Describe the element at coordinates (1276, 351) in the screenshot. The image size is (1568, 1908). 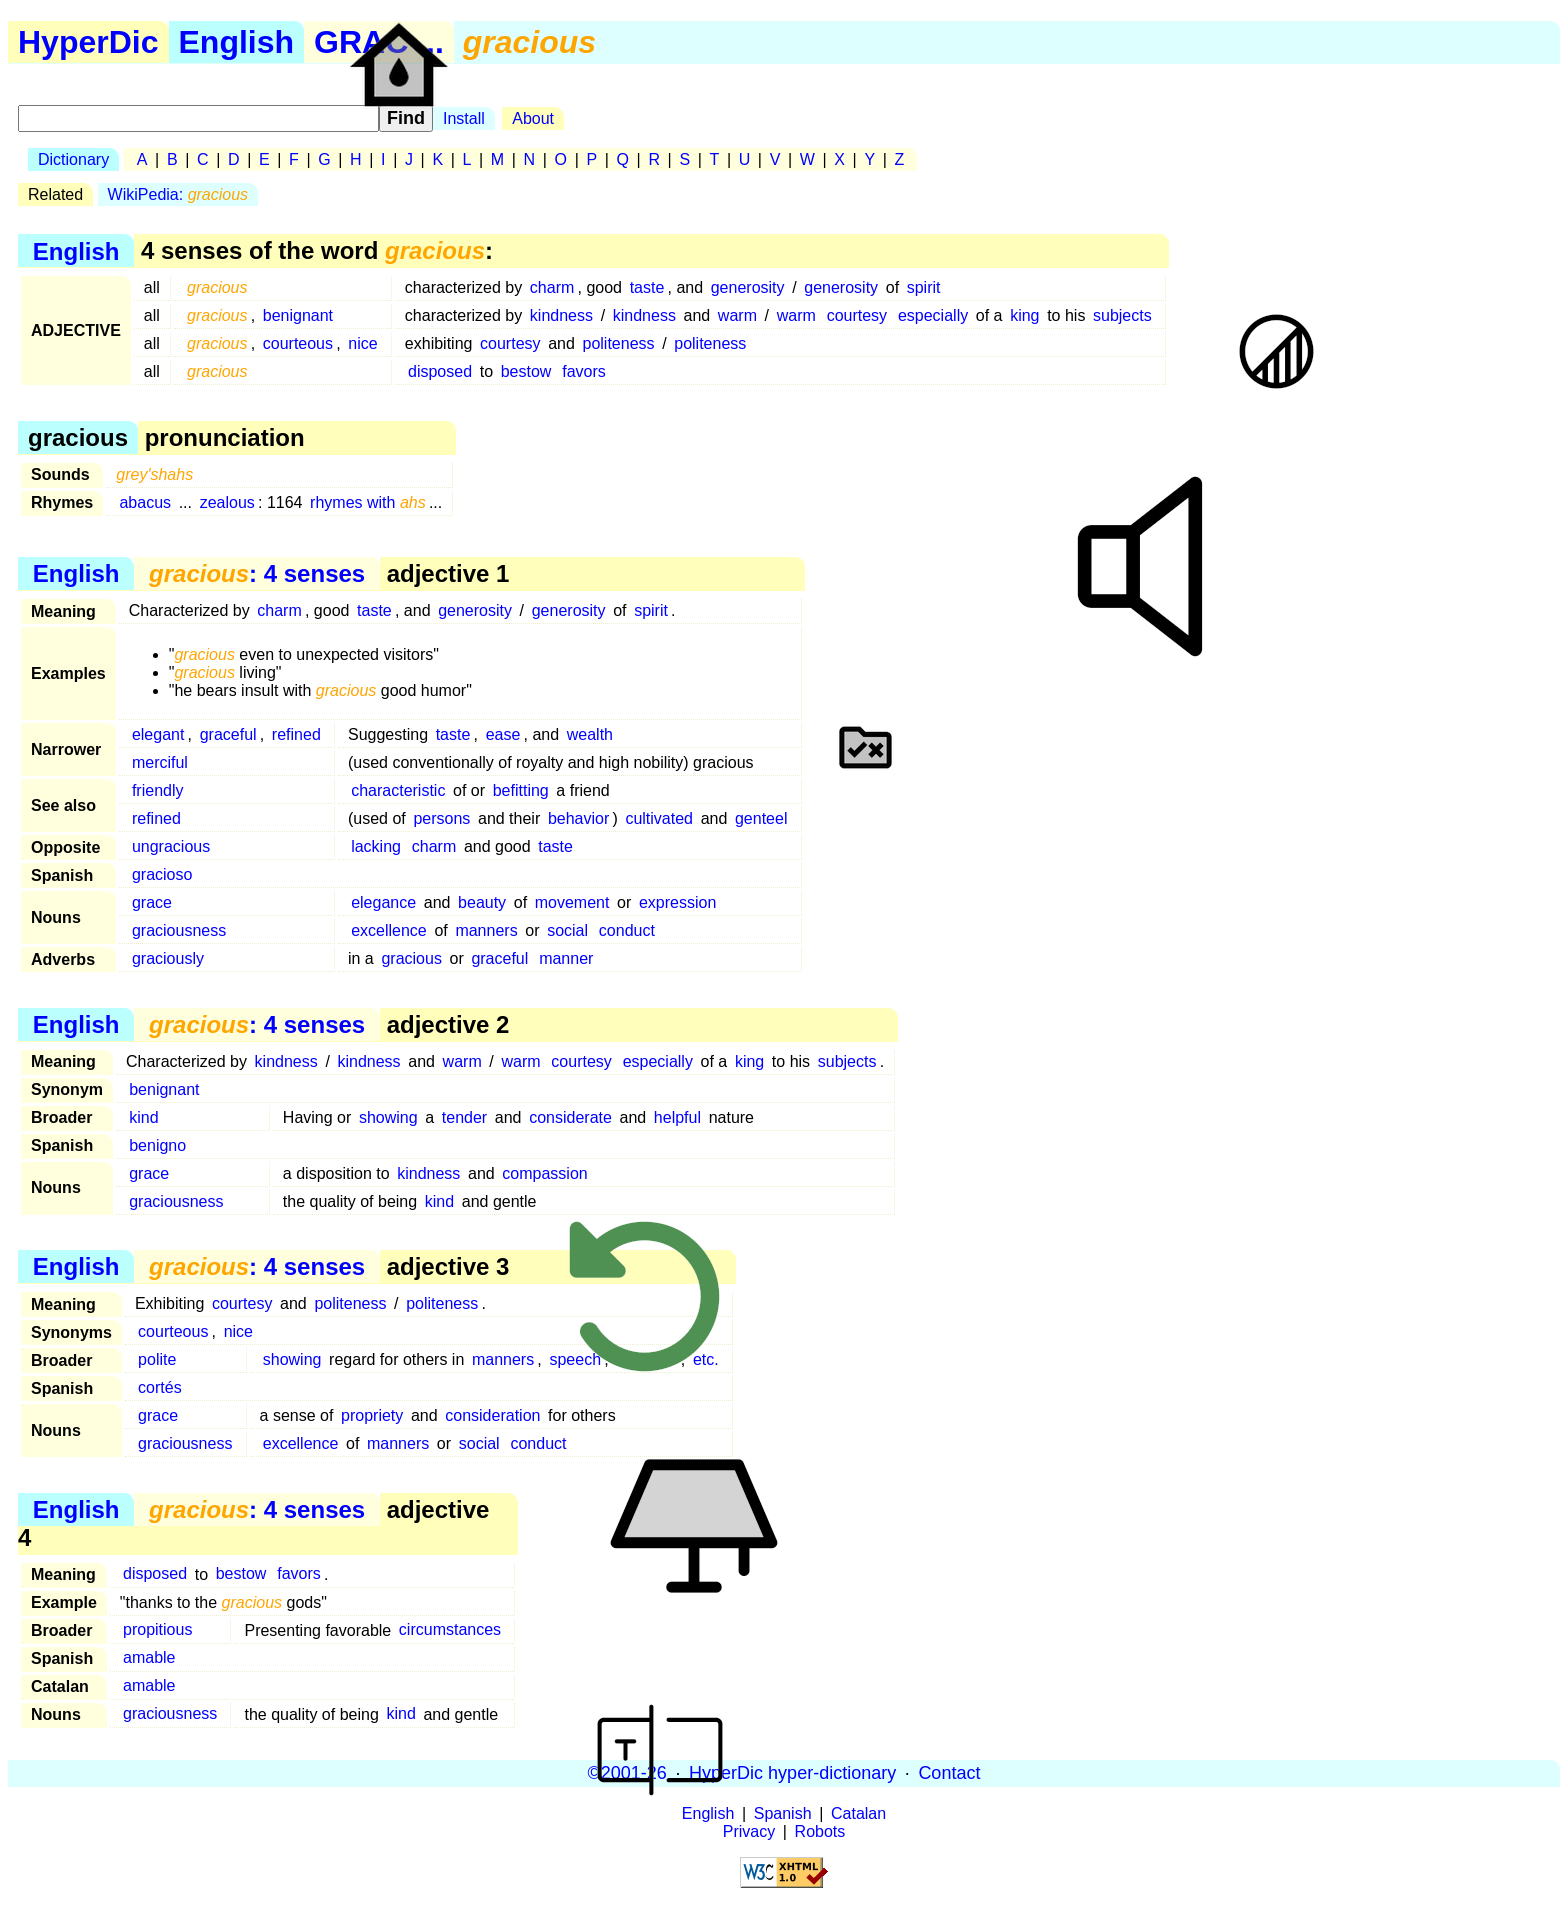
I see `adjust display contrast settings` at that location.